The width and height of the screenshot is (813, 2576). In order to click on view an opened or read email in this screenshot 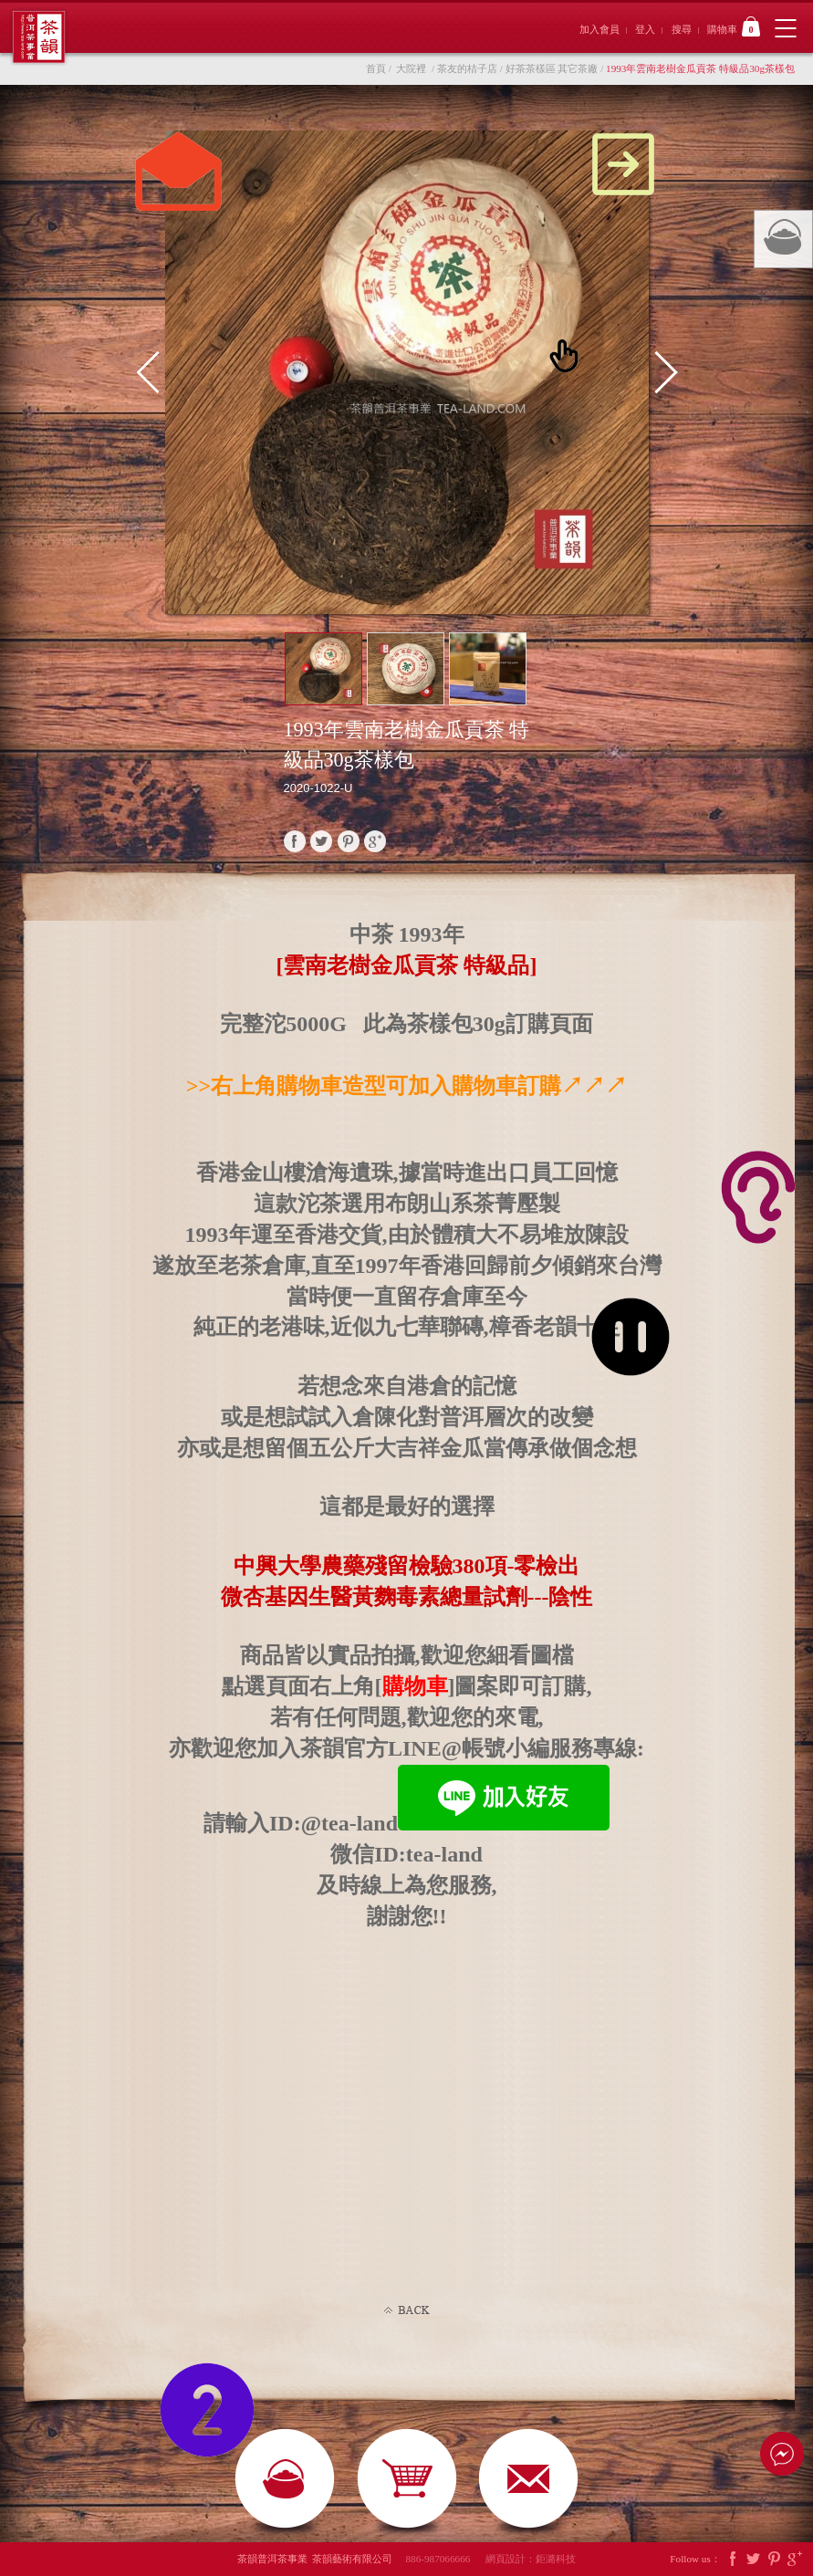, I will do `click(178, 174)`.